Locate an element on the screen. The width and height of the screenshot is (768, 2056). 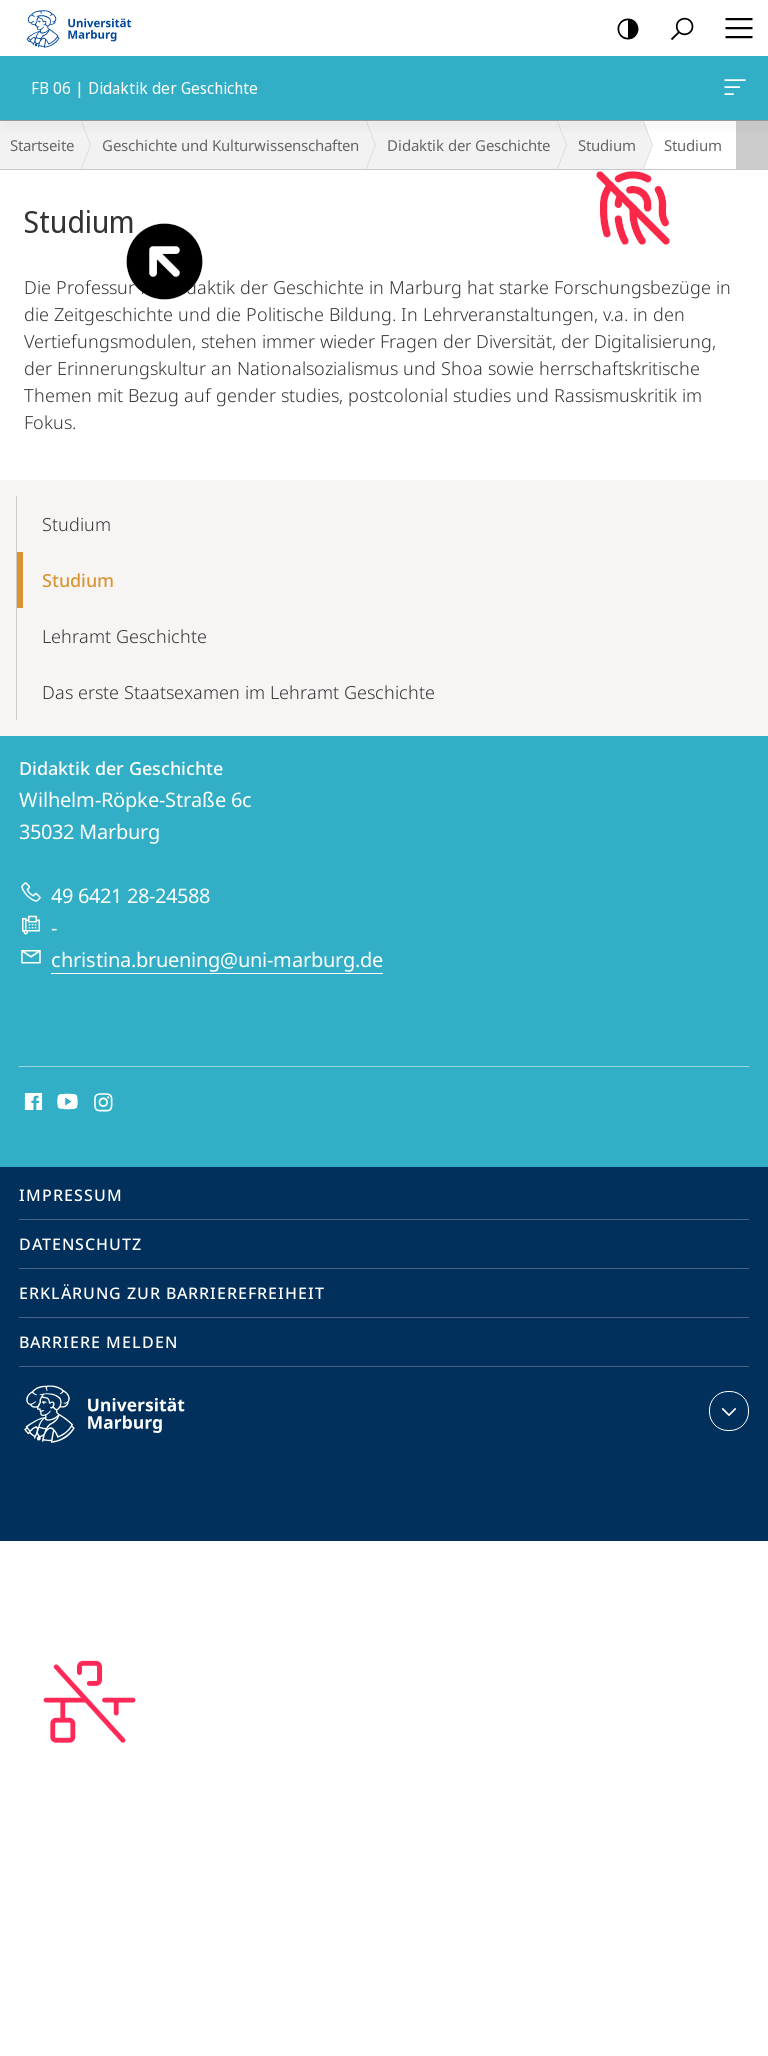
network connection unavailable is located at coordinates (89, 1703).